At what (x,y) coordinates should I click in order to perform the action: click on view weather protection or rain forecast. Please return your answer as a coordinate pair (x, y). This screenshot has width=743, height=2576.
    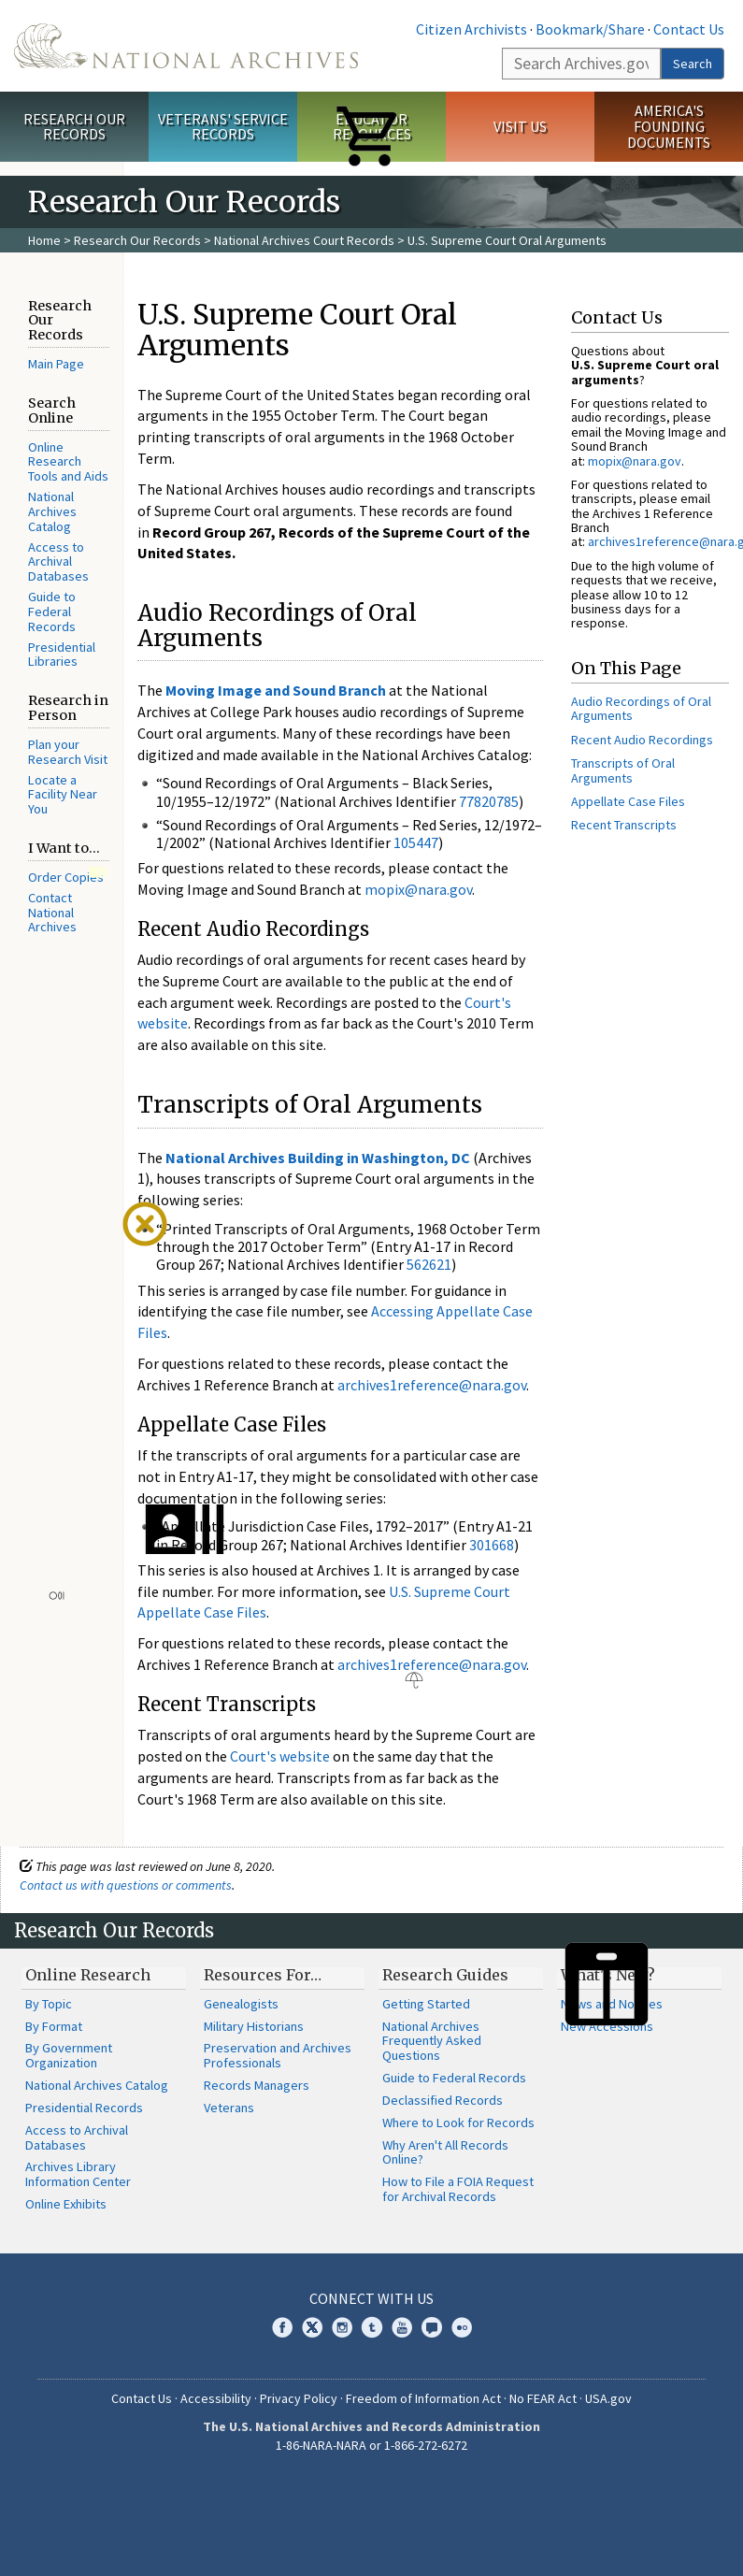
    Looking at the image, I should click on (414, 1680).